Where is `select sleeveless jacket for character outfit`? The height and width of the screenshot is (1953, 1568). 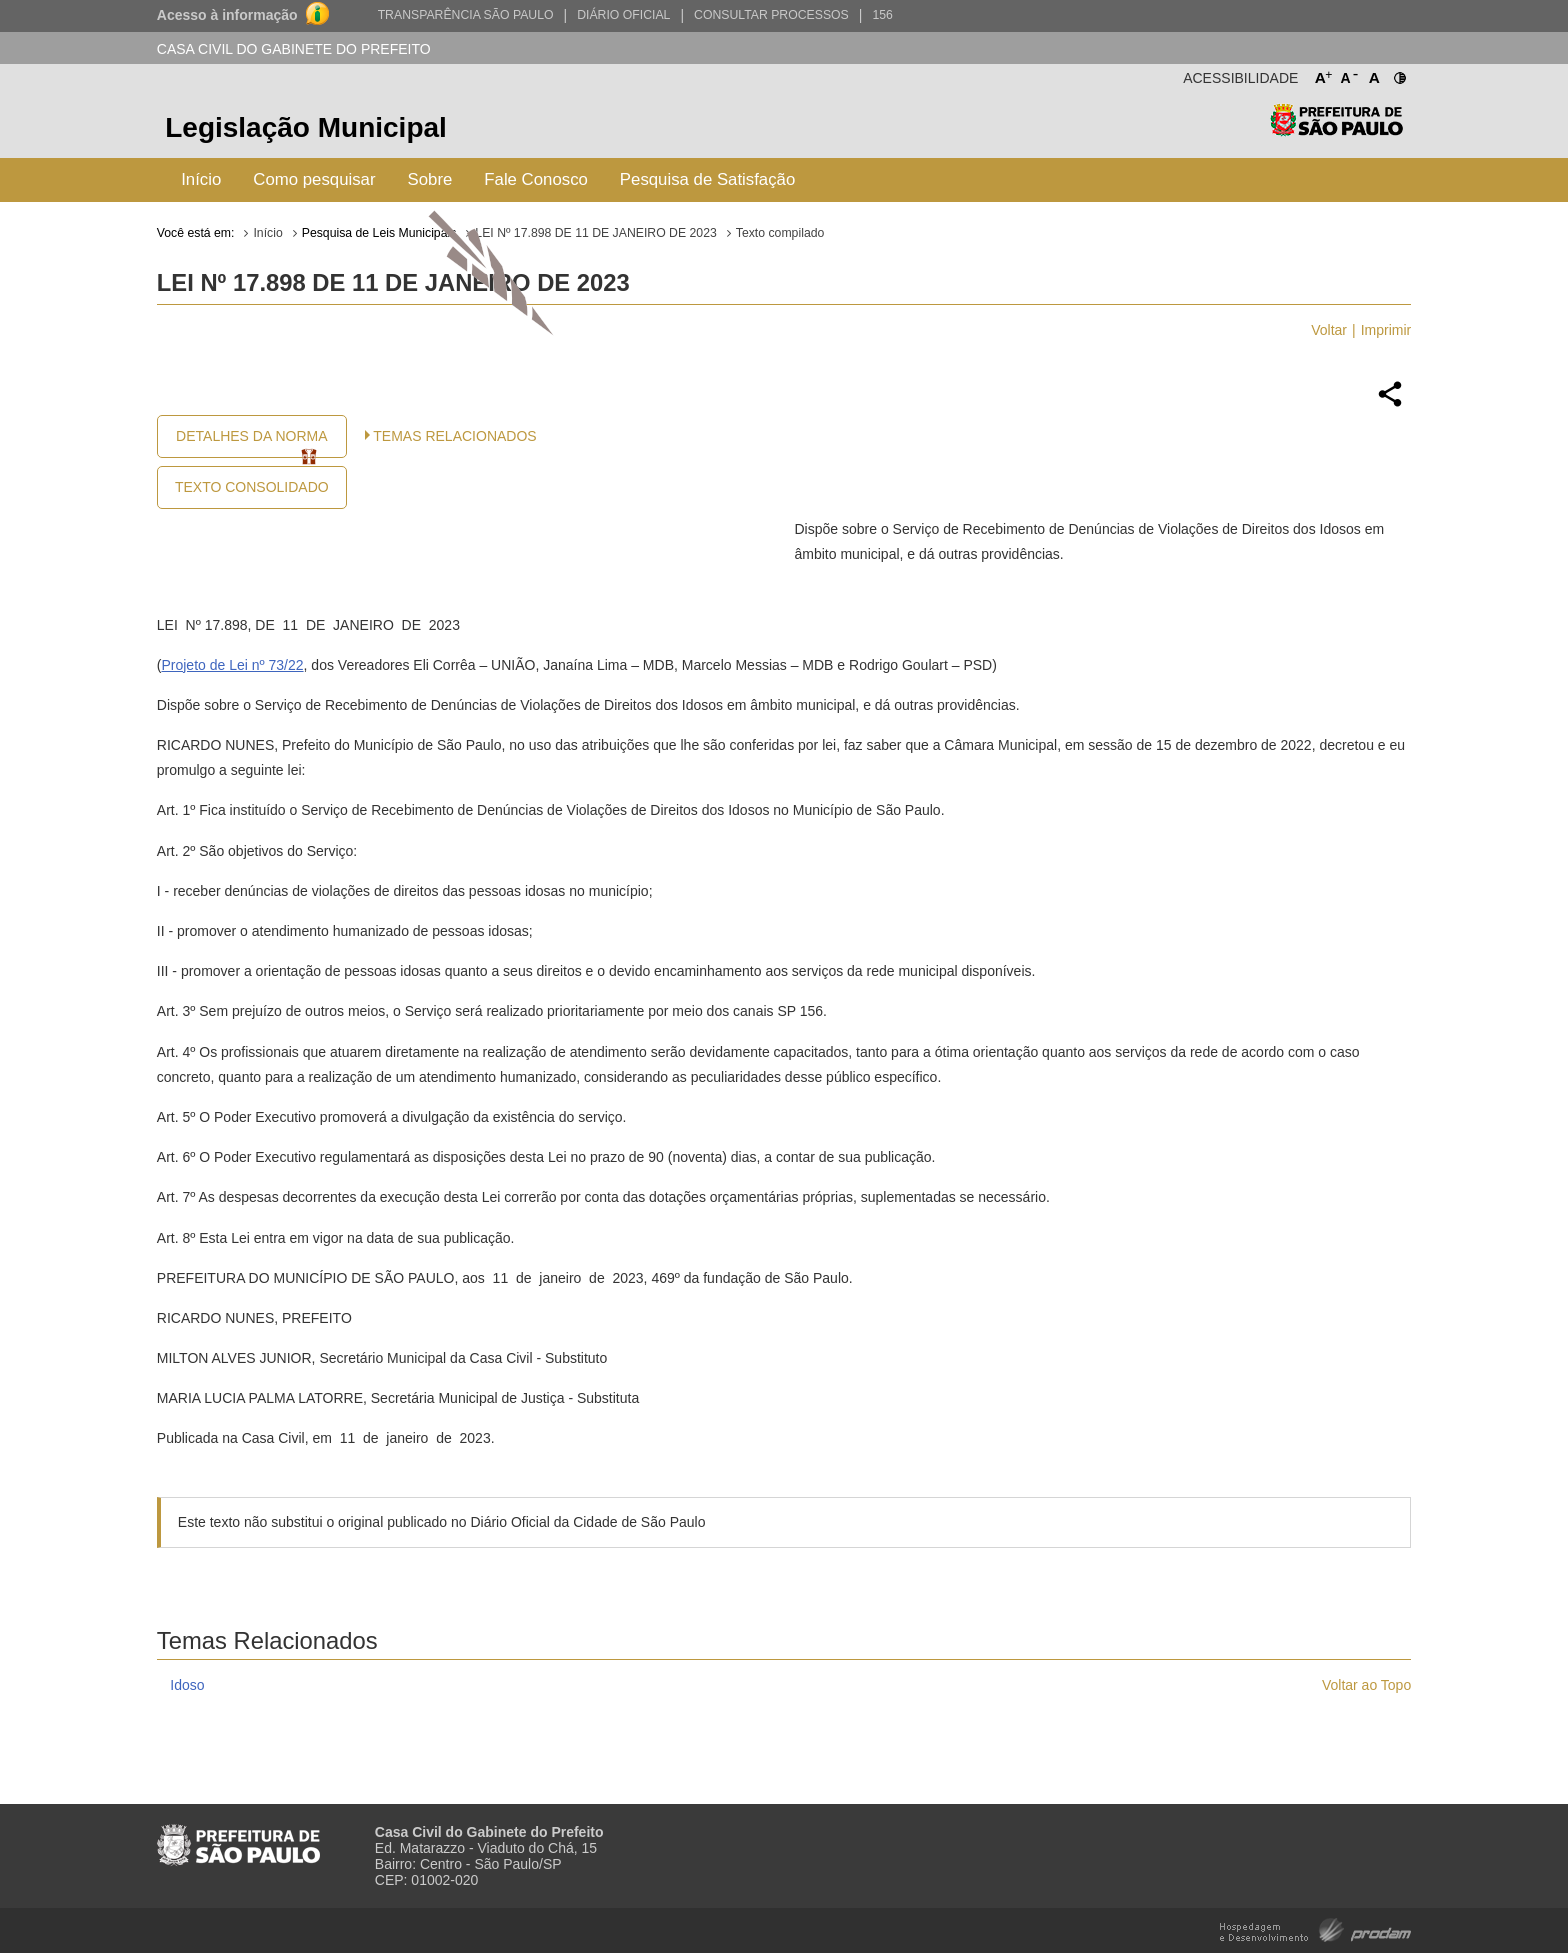 select sleeveless jacket for character outfit is located at coordinates (309, 456).